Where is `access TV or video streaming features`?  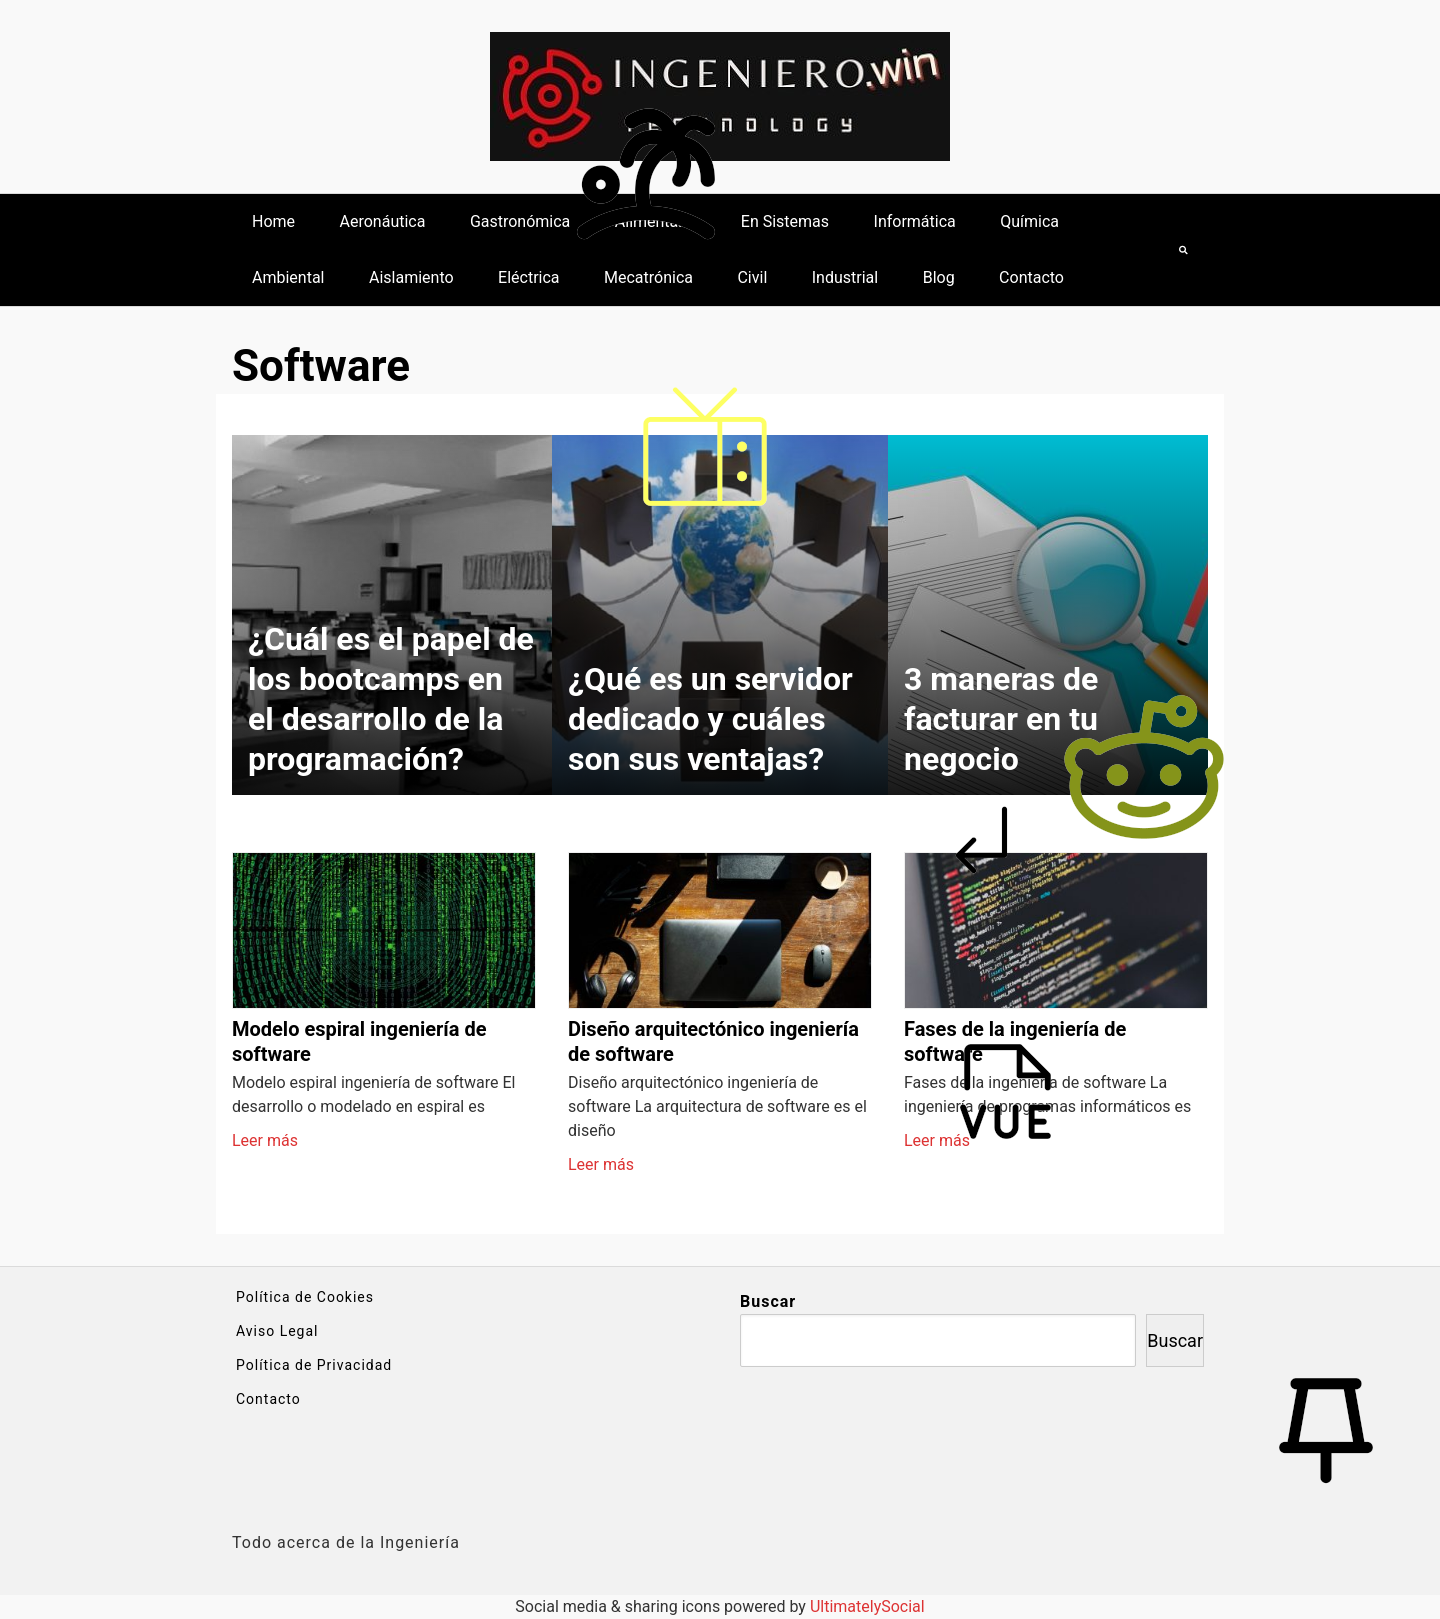 access TV or video streaming features is located at coordinates (705, 454).